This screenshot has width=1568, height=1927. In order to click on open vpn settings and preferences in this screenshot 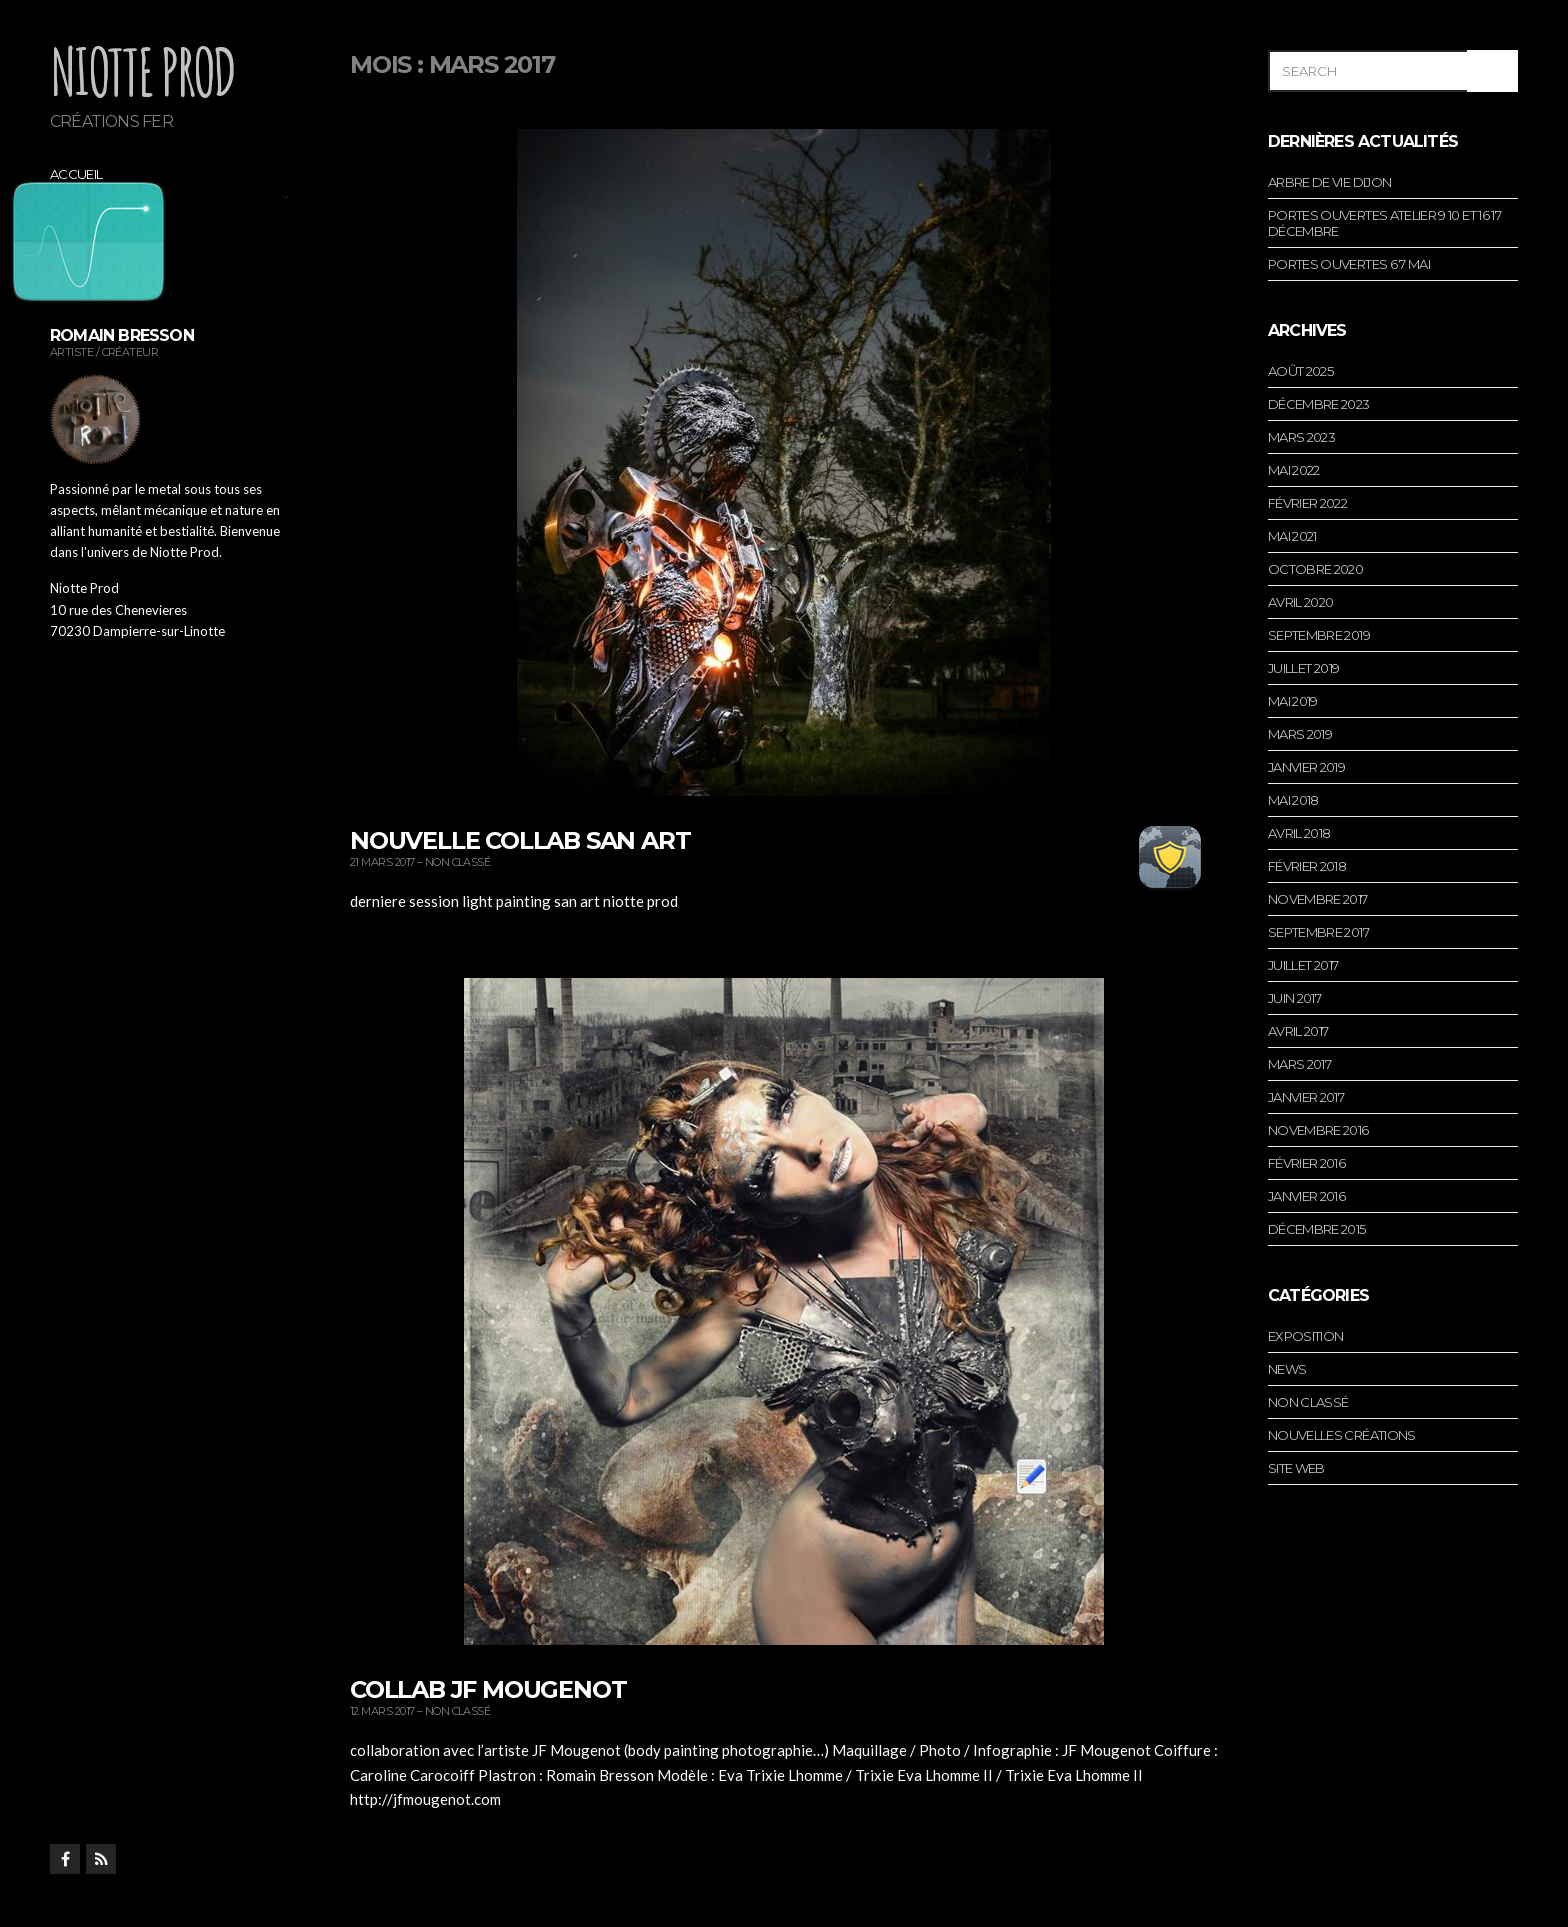, I will do `click(1170, 857)`.